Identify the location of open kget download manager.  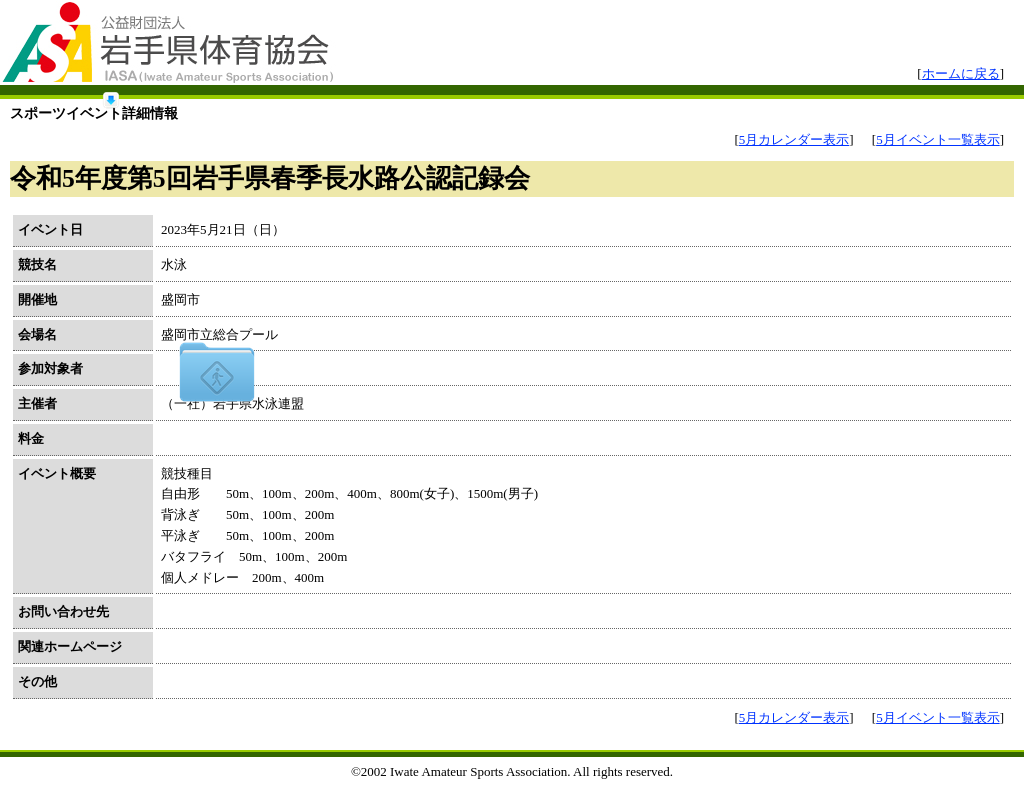
(111, 100).